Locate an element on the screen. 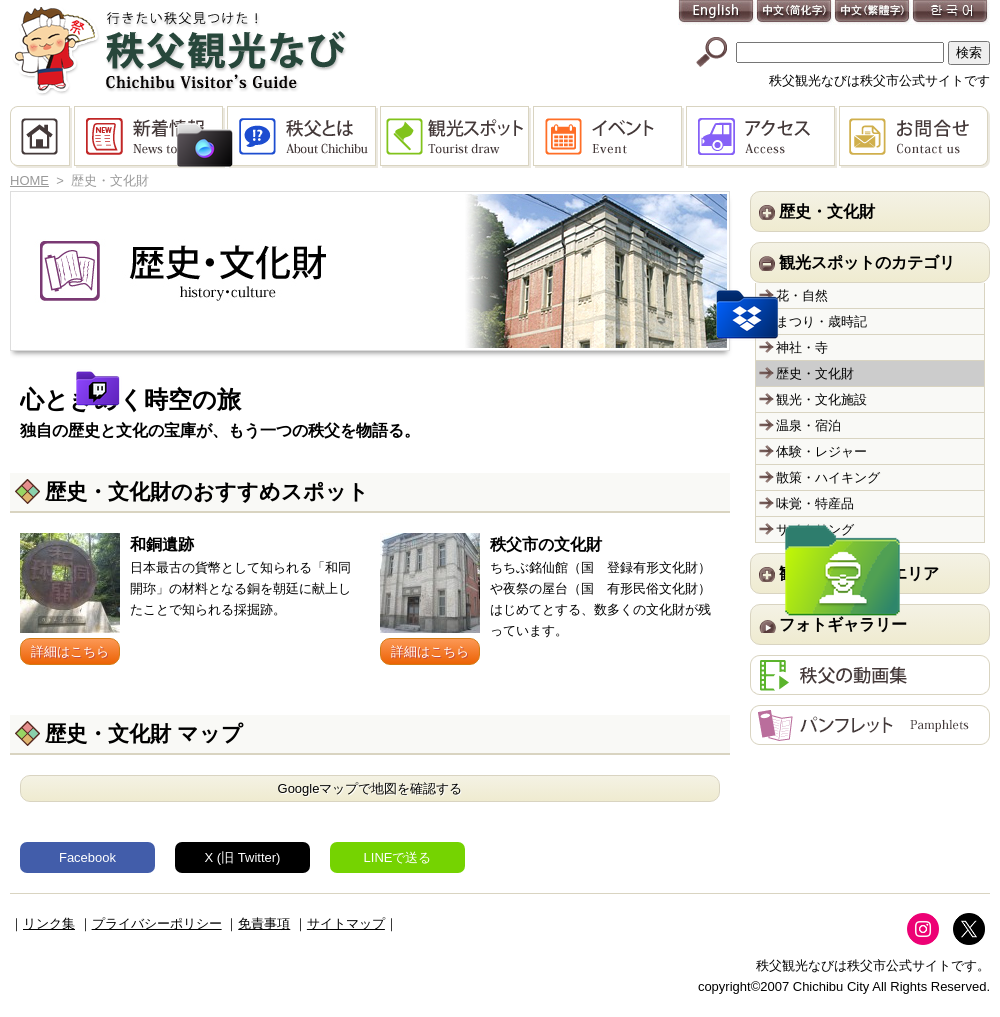 The image size is (1000, 1017). open jetbrains fleet project folder is located at coordinates (204, 146).